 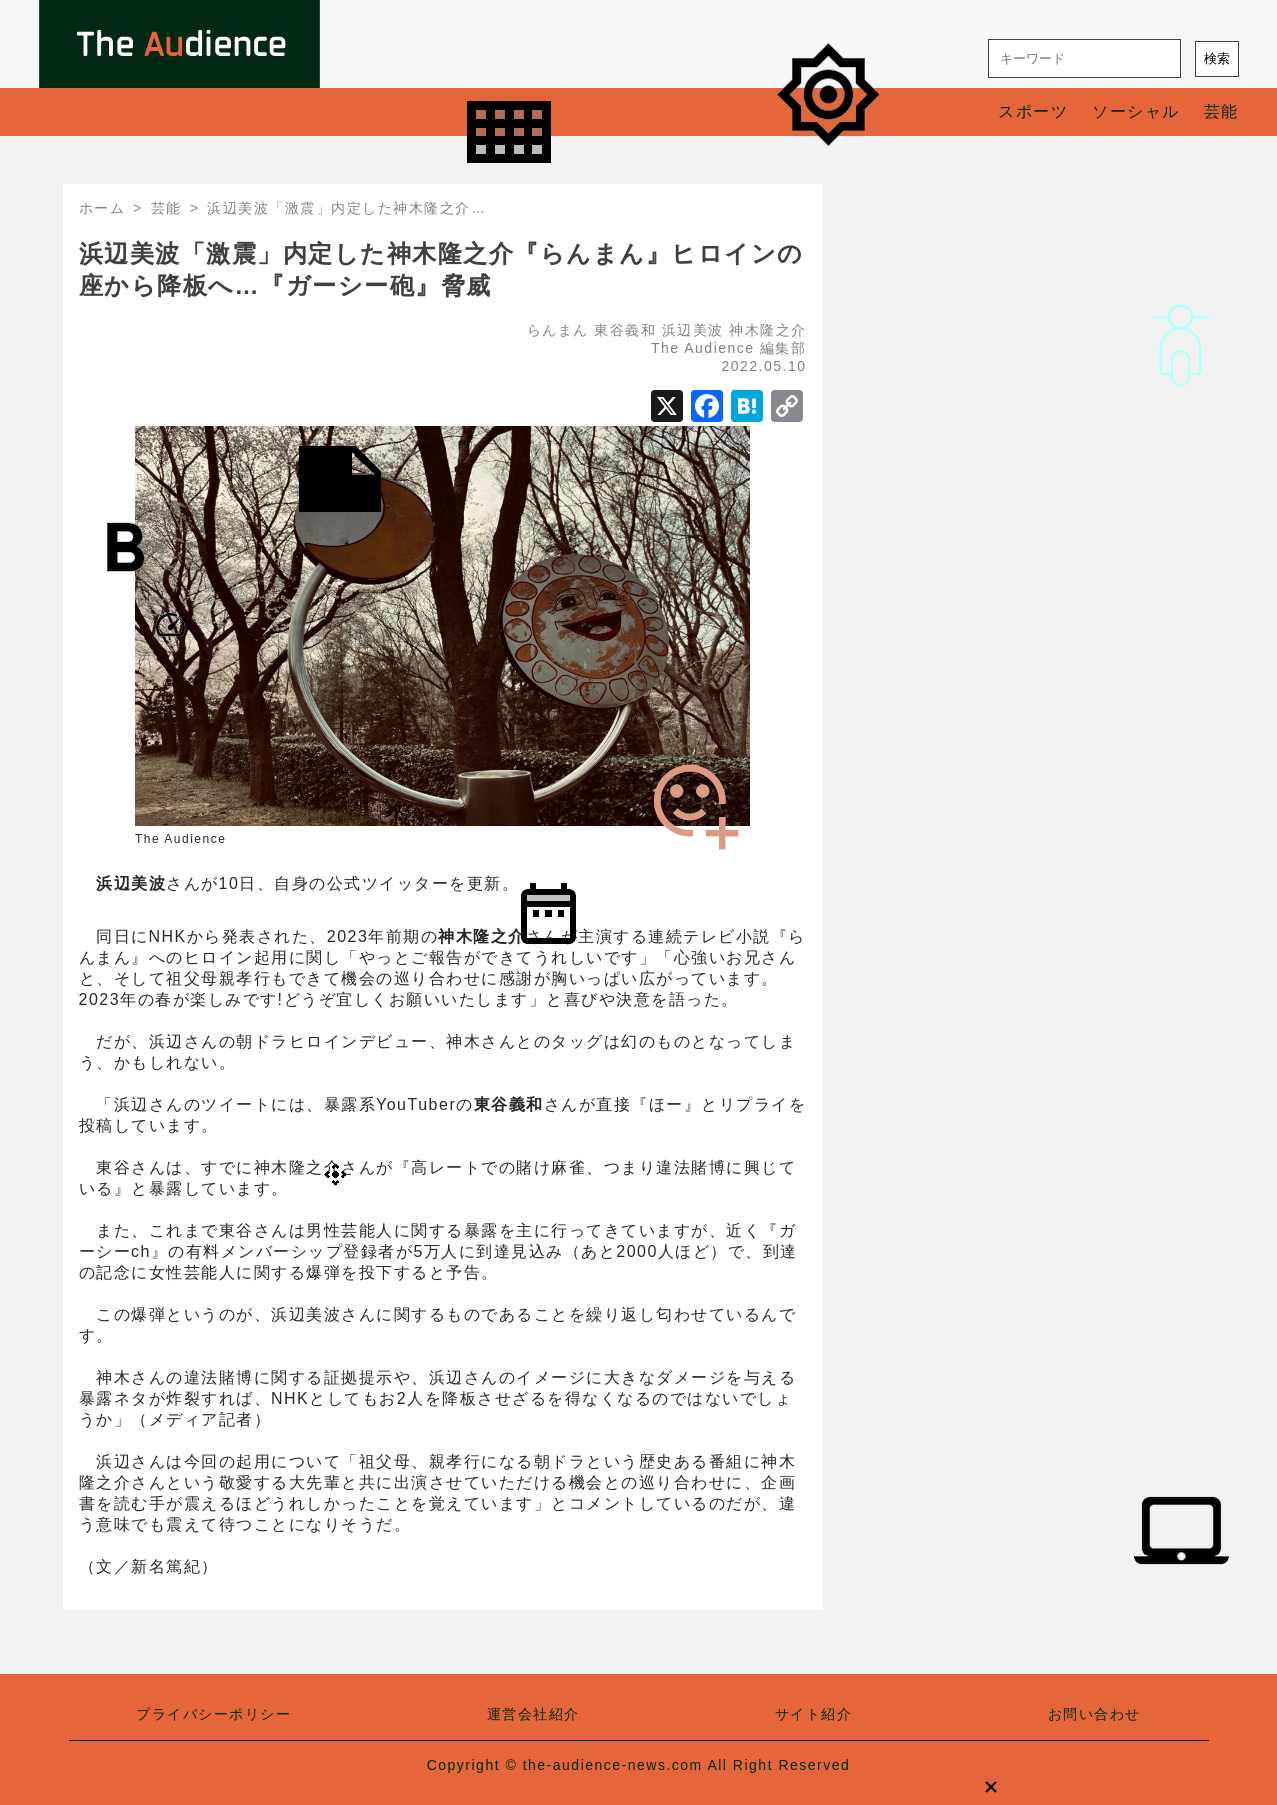 I want to click on add a reaction to a message, so click(x=693, y=804).